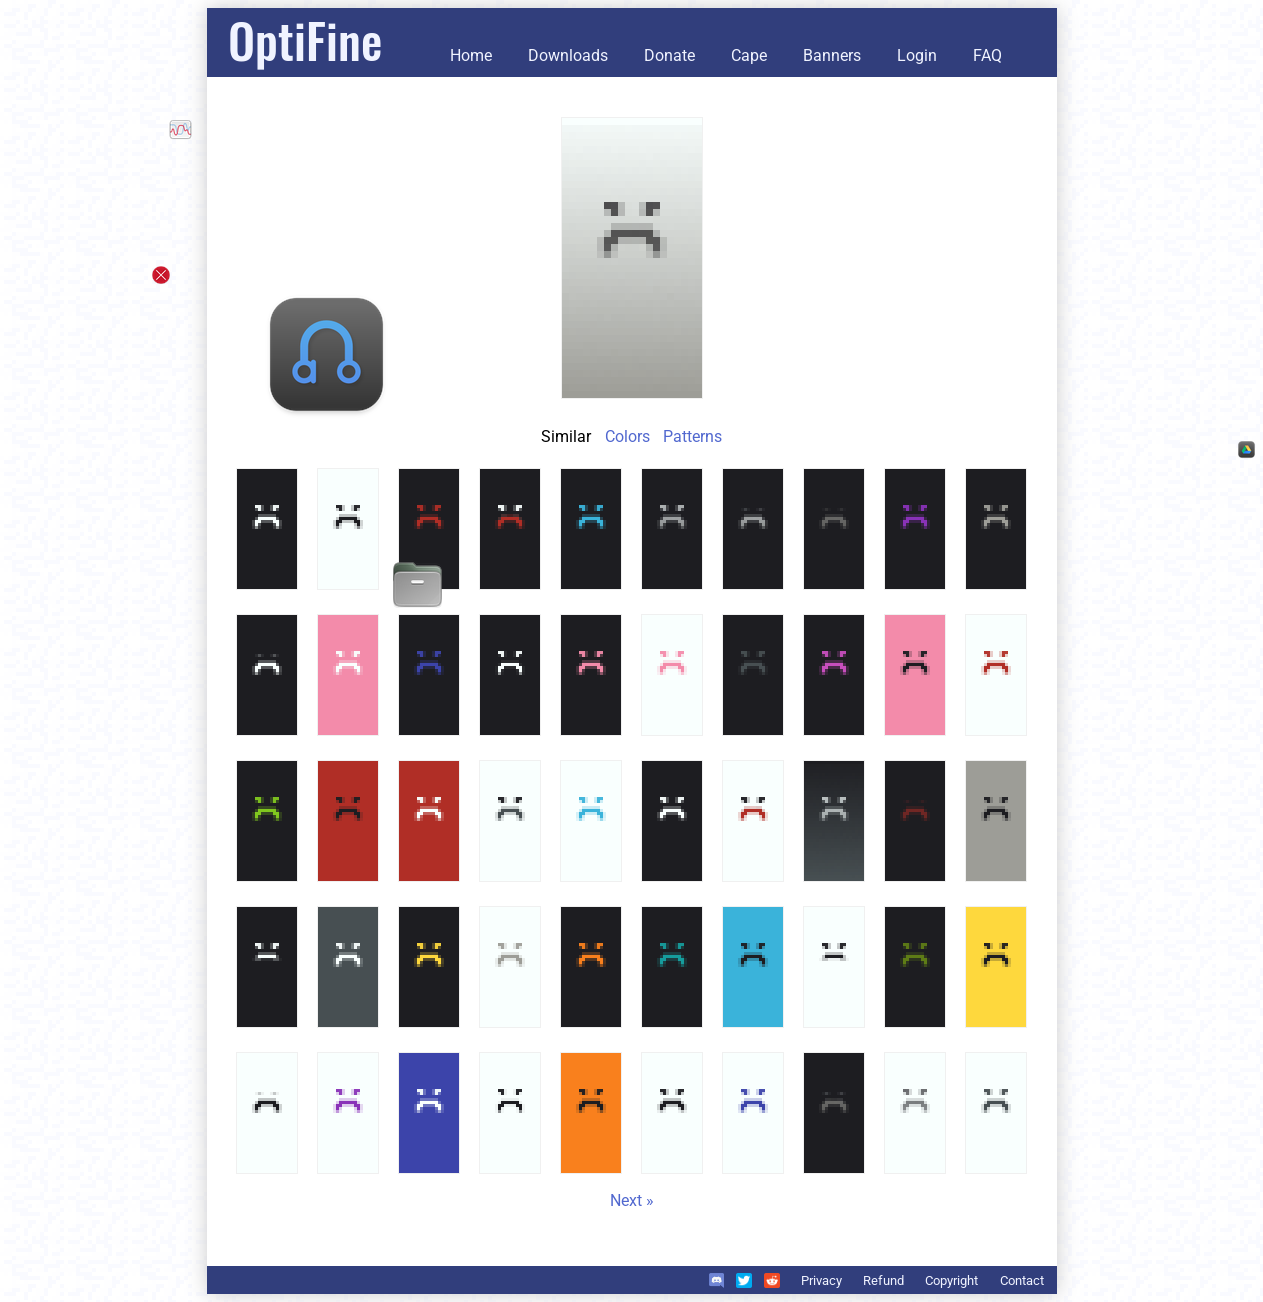 The width and height of the screenshot is (1263, 1302). What do you see at coordinates (161, 275) in the screenshot?
I see `indicates an Insync sync error or failure` at bounding box center [161, 275].